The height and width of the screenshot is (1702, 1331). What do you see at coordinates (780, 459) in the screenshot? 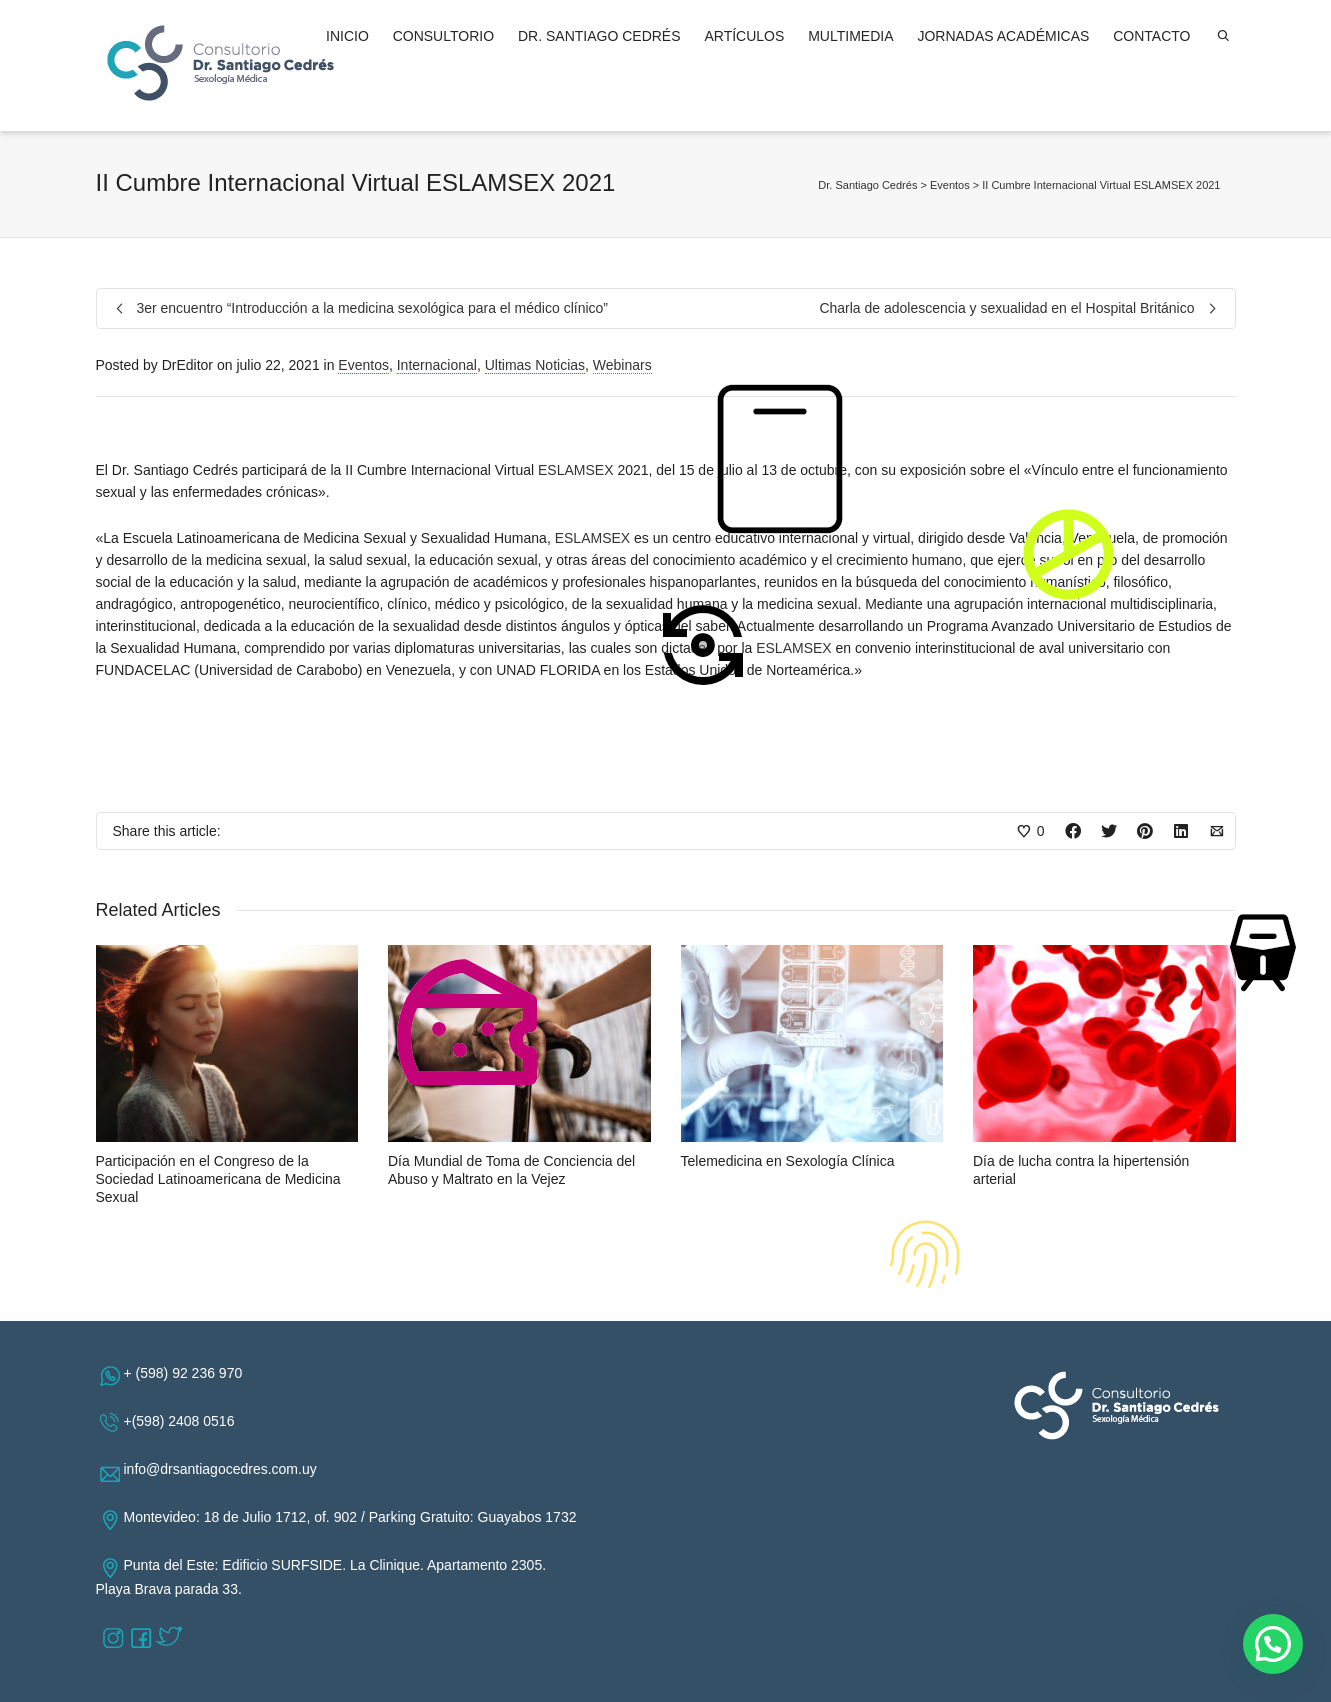
I see `tablet device with speaker` at bounding box center [780, 459].